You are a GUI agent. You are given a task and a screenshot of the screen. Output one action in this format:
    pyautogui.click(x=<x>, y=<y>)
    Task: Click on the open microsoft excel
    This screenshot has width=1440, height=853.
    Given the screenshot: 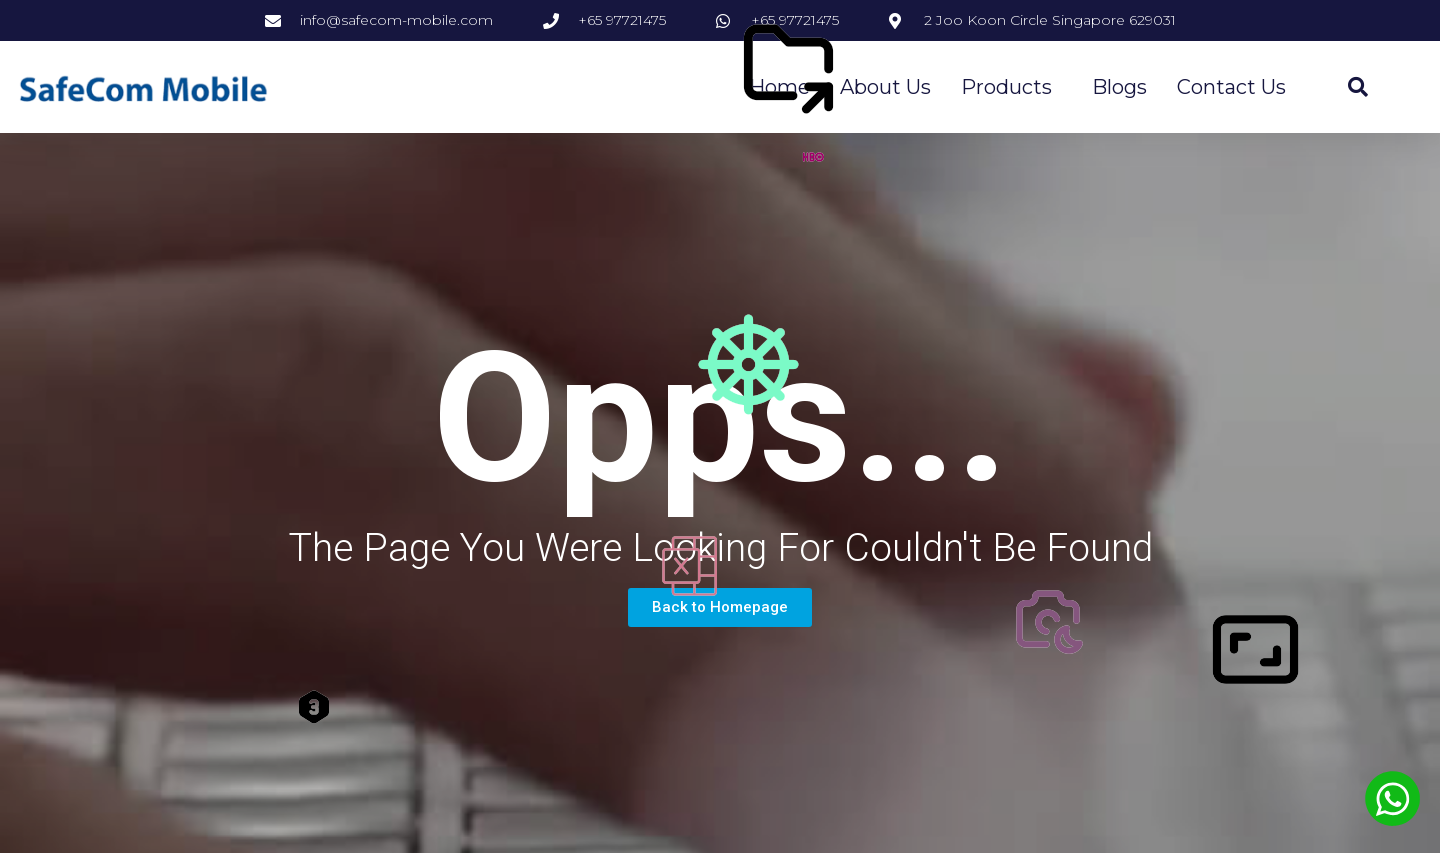 What is the action you would take?
    pyautogui.click(x=692, y=566)
    